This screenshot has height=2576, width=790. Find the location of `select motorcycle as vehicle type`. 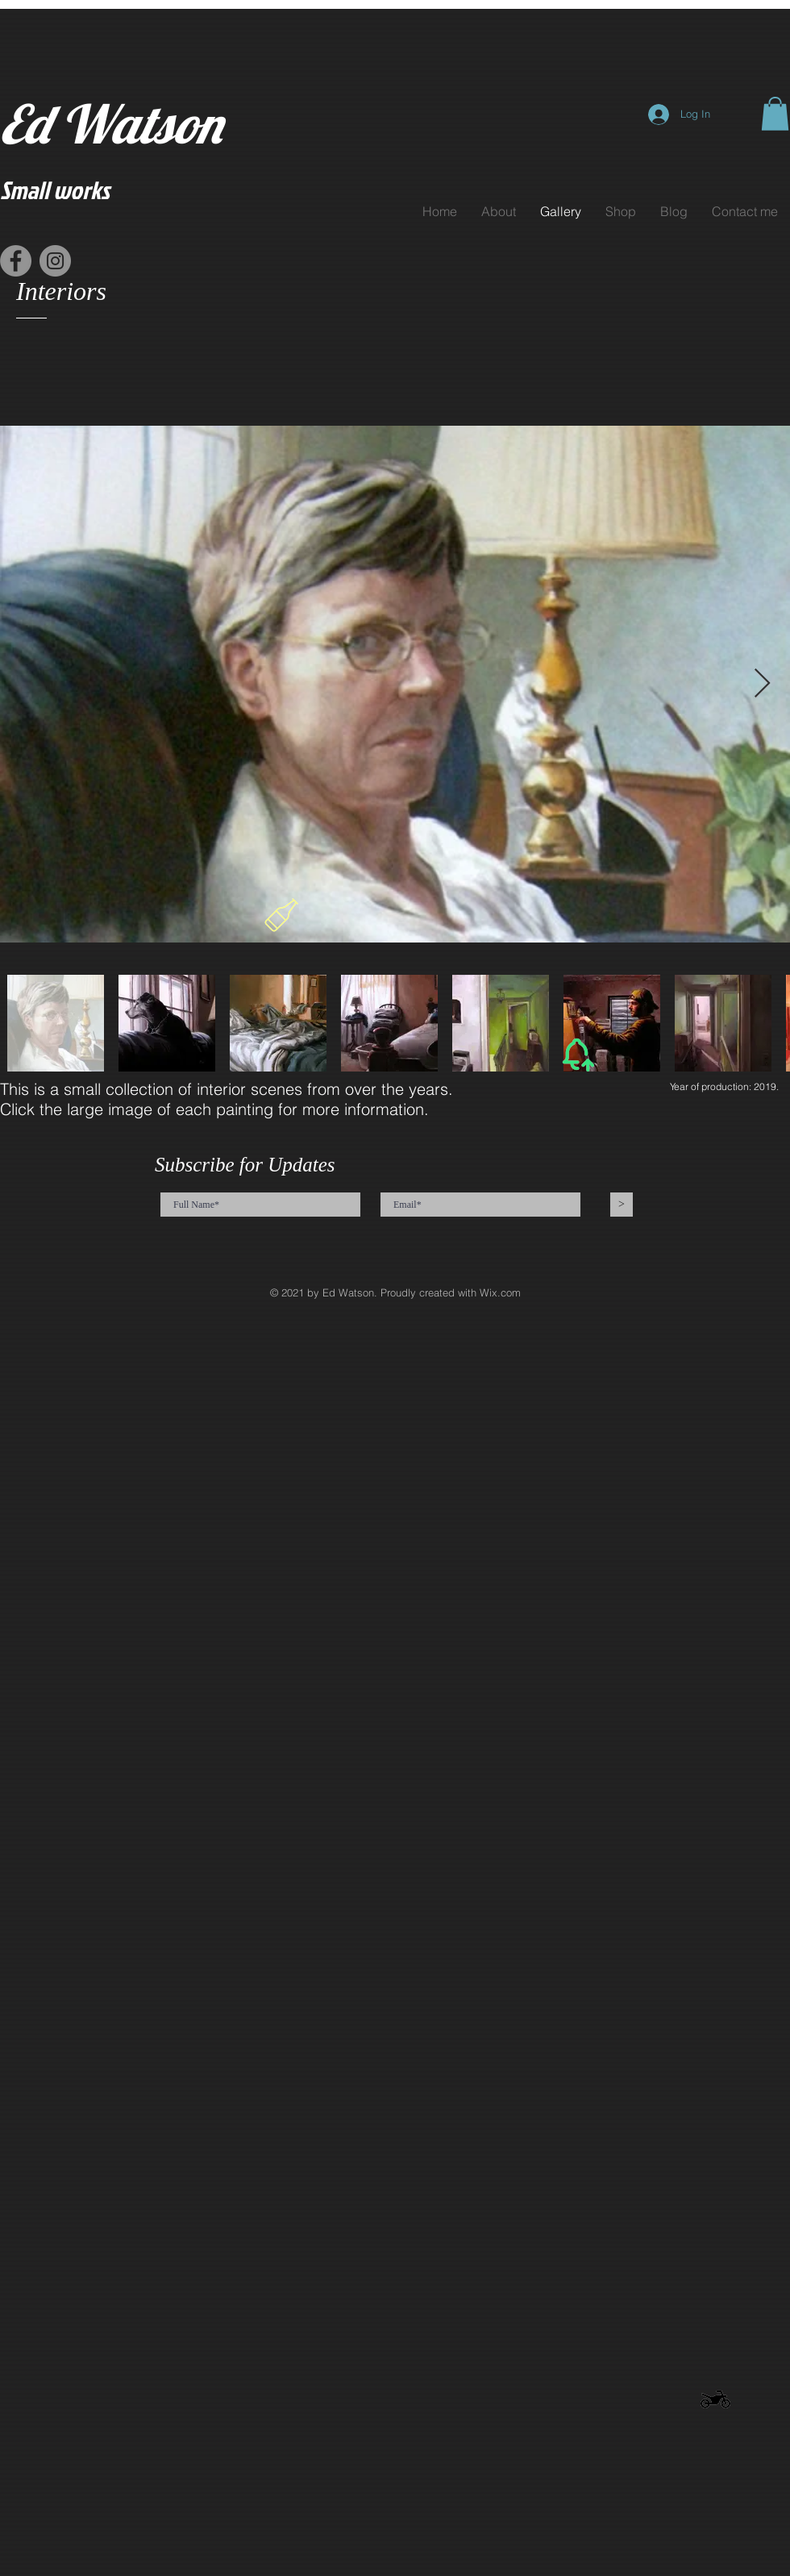

select motorcycle as vehicle type is located at coordinates (715, 2399).